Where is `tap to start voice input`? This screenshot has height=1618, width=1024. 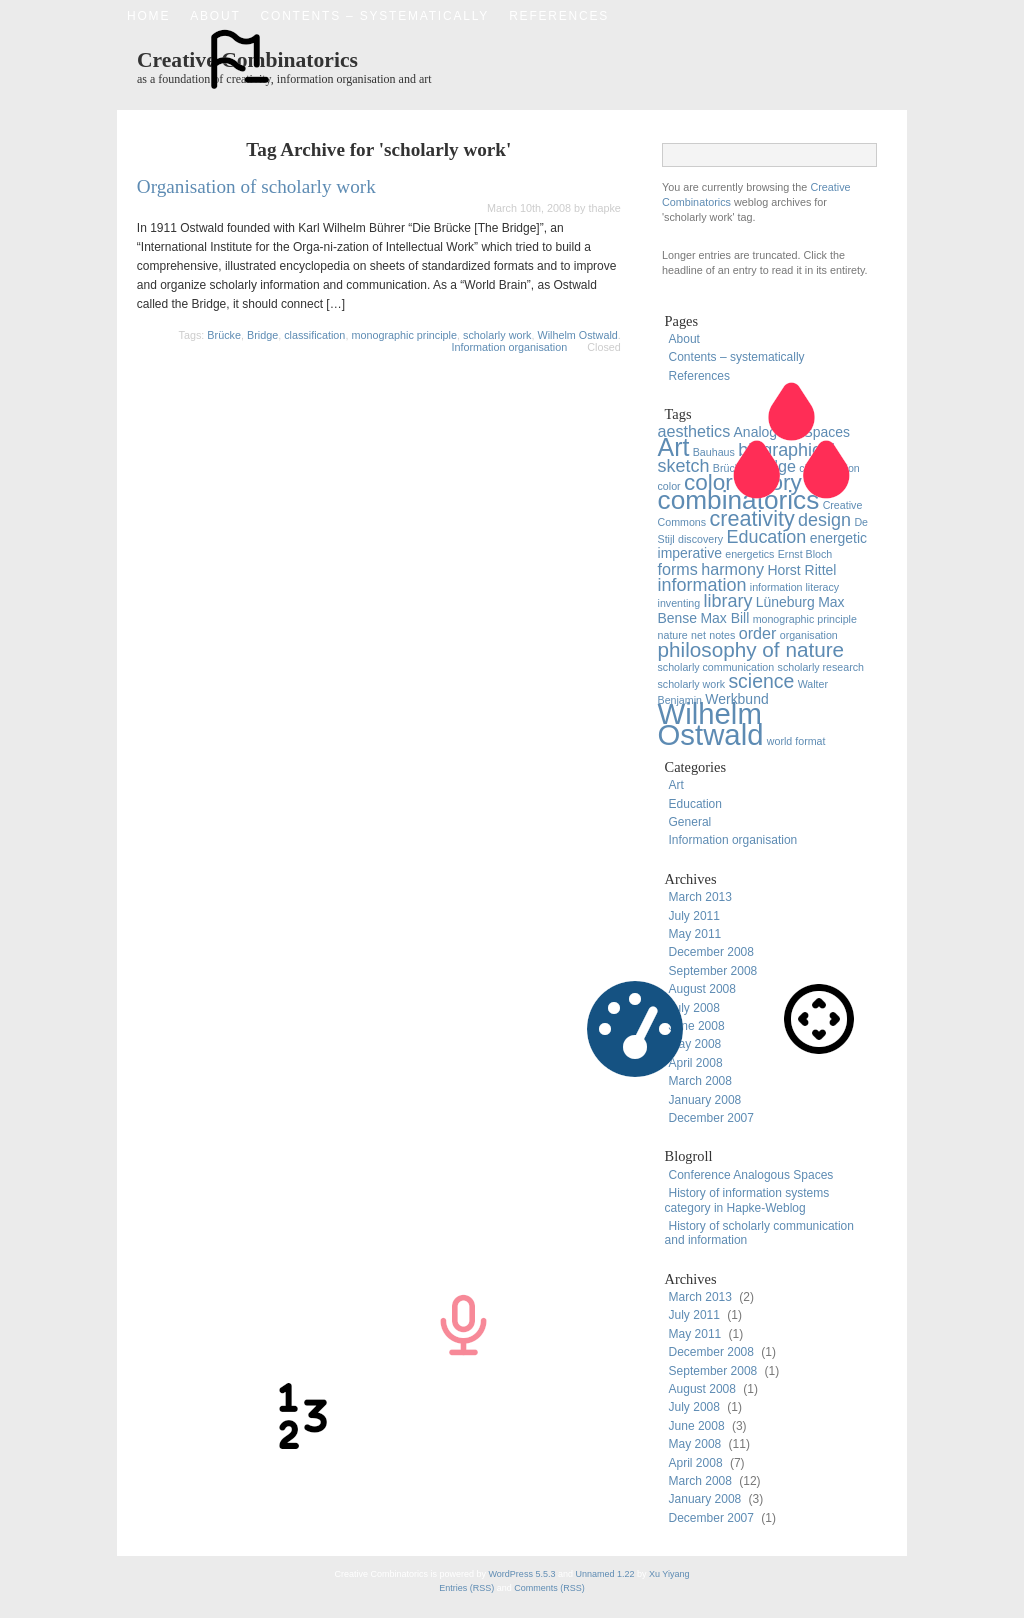 tap to start voice input is located at coordinates (463, 1326).